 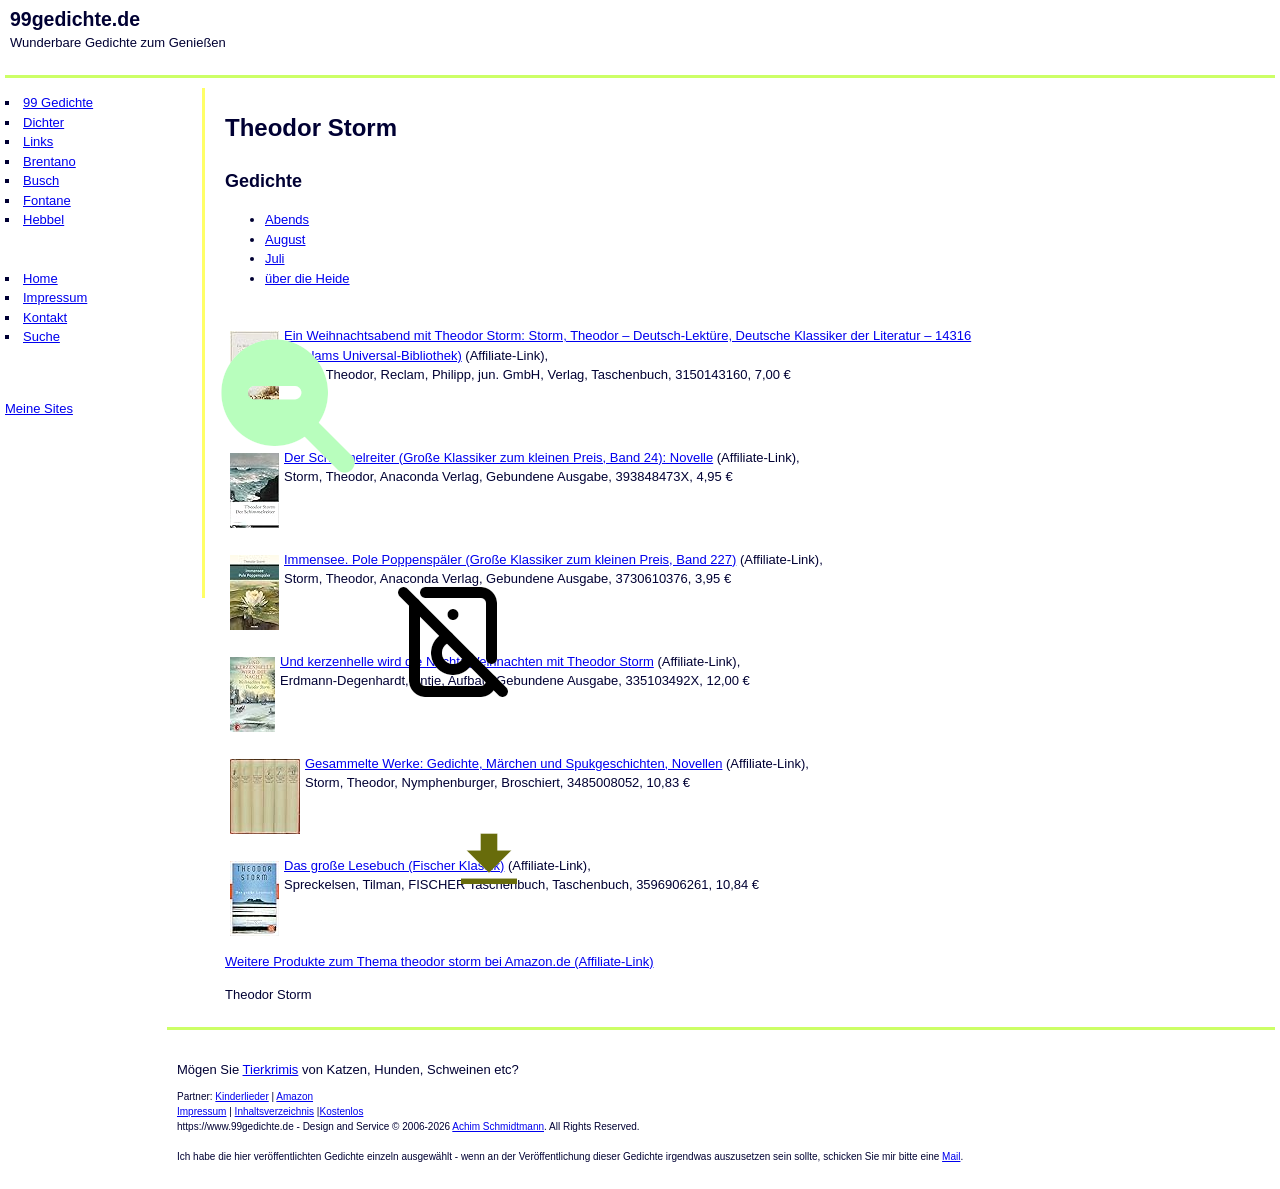 What do you see at coordinates (489, 856) in the screenshot?
I see `download a file or content` at bounding box center [489, 856].